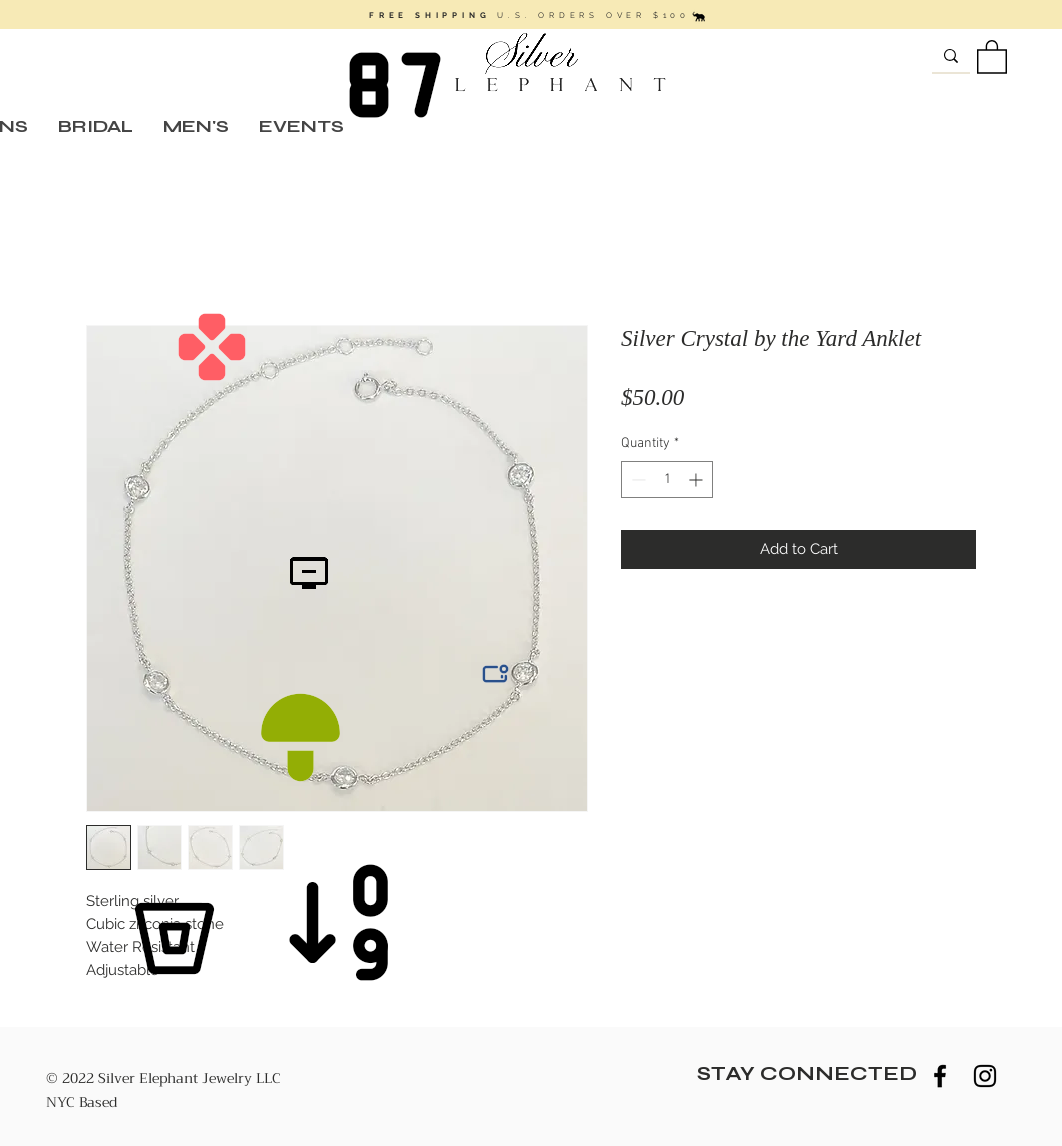 The image size is (1062, 1146). Describe the element at coordinates (300, 737) in the screenshot. I see `browse or access food/ingredient categories` at that location.